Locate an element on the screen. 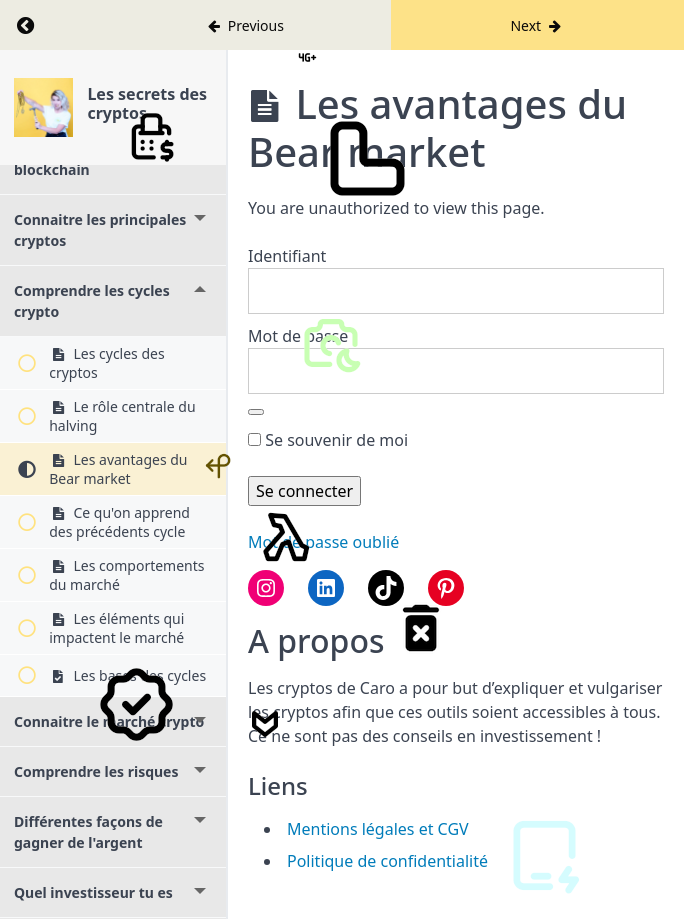 The height and width of the screenshot is (919, 684). iPad charging status is located at coordinates (544, 855).